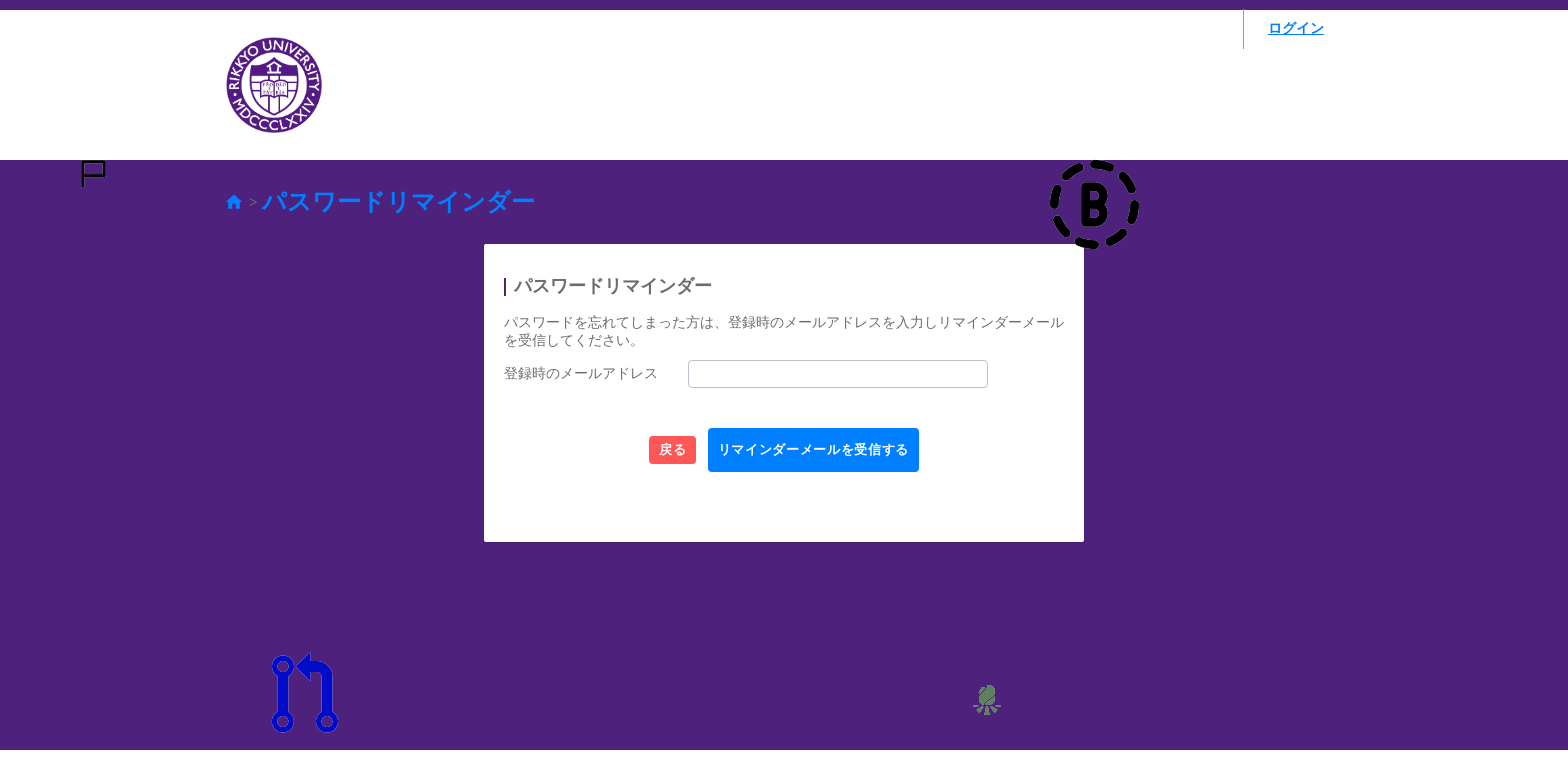  I want to click on flag an item for review, so click(93, 172).